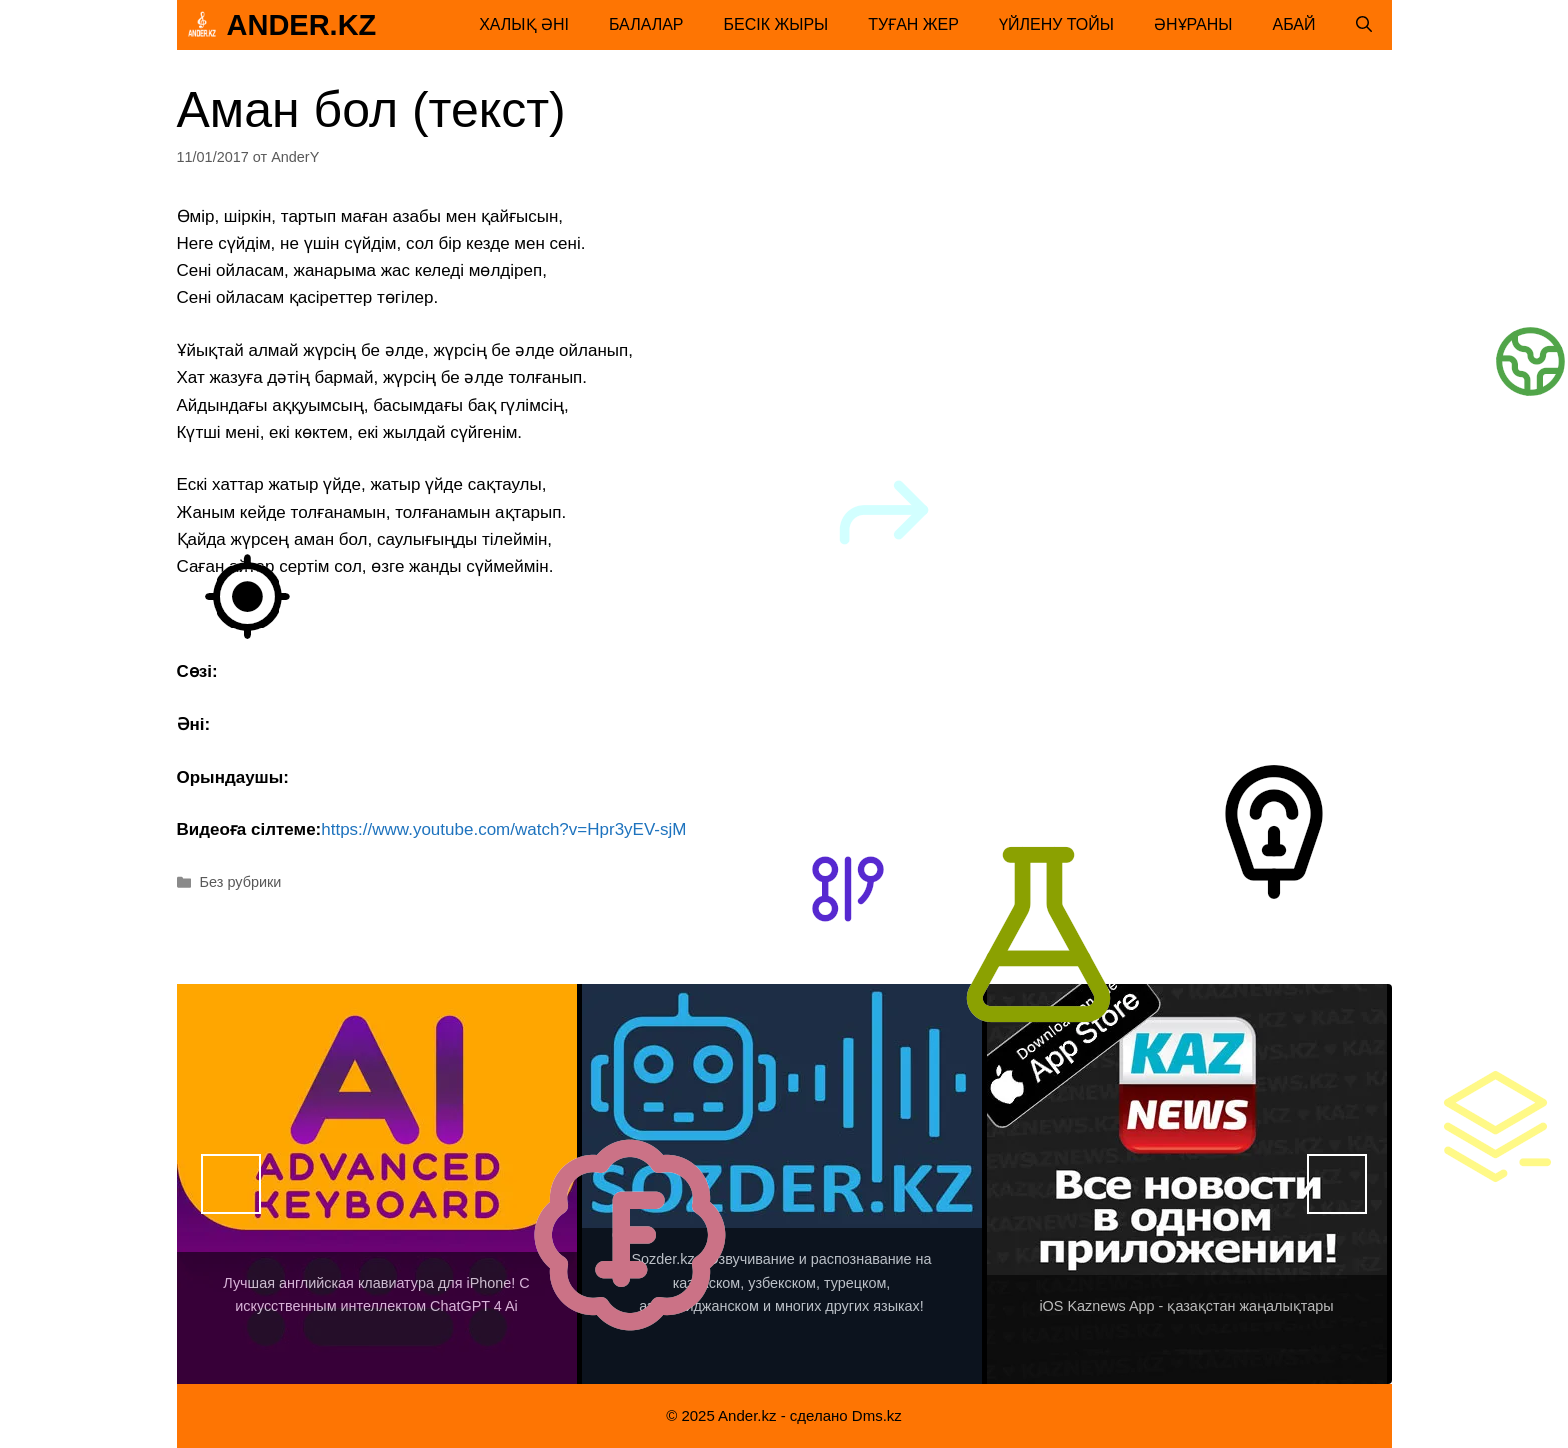 The image size is (1568, 1448). I want to click on switch to global or worldwide view, so click(1530, 361).